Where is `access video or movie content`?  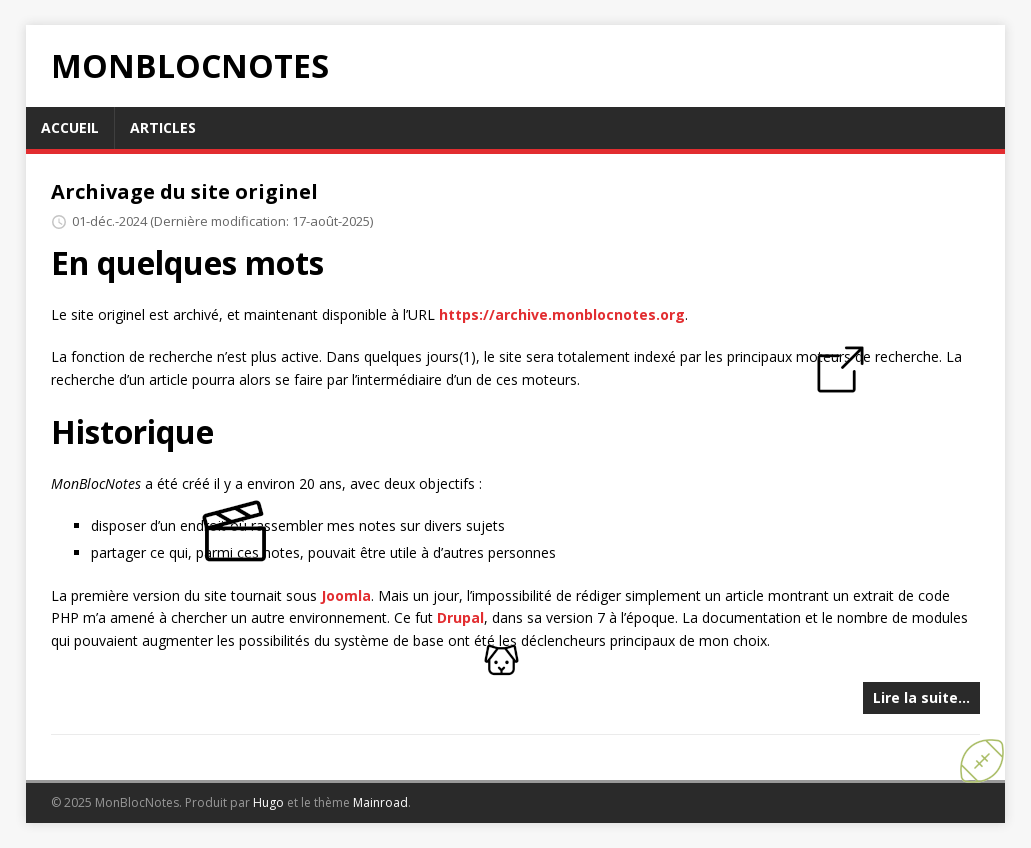
access video or movie content is located at coordinates (235, 533).